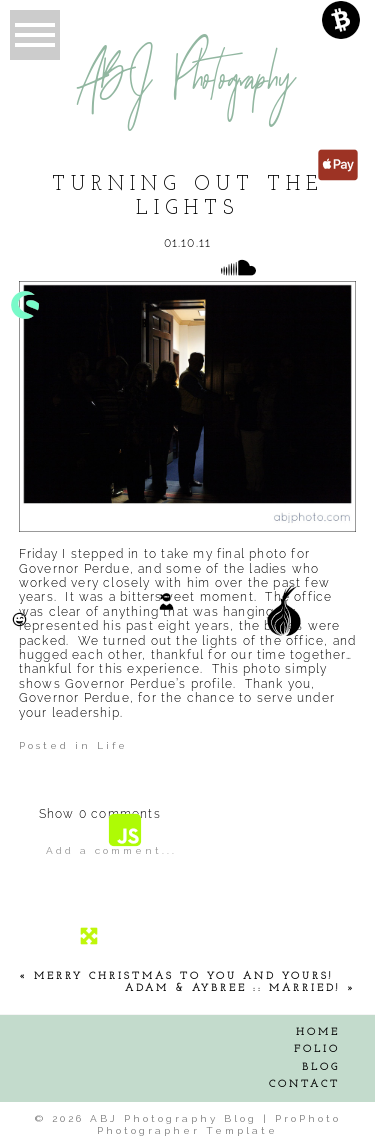  I want to click on JavaScript programming language logo, so click(125, 830).